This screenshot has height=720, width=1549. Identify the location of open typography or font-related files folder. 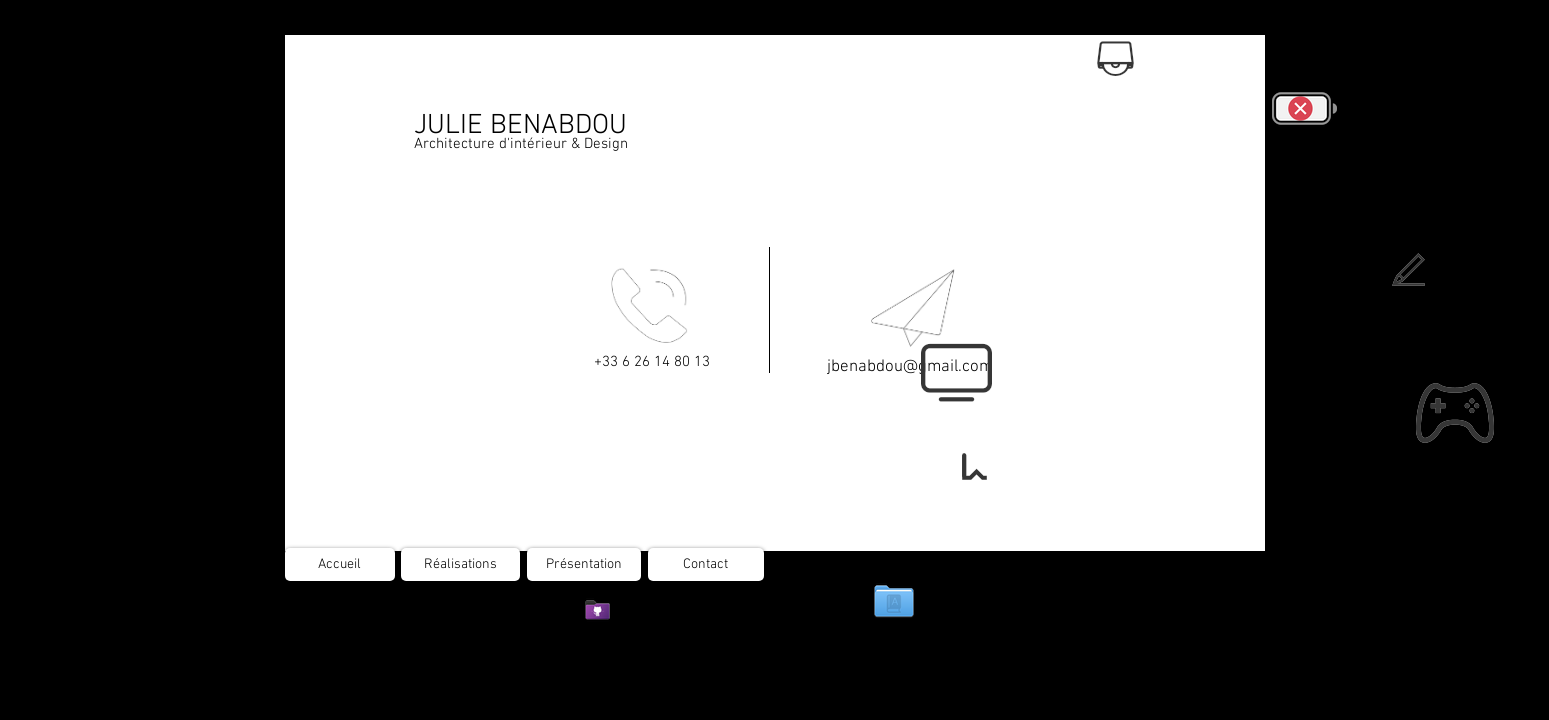
(894, 601).